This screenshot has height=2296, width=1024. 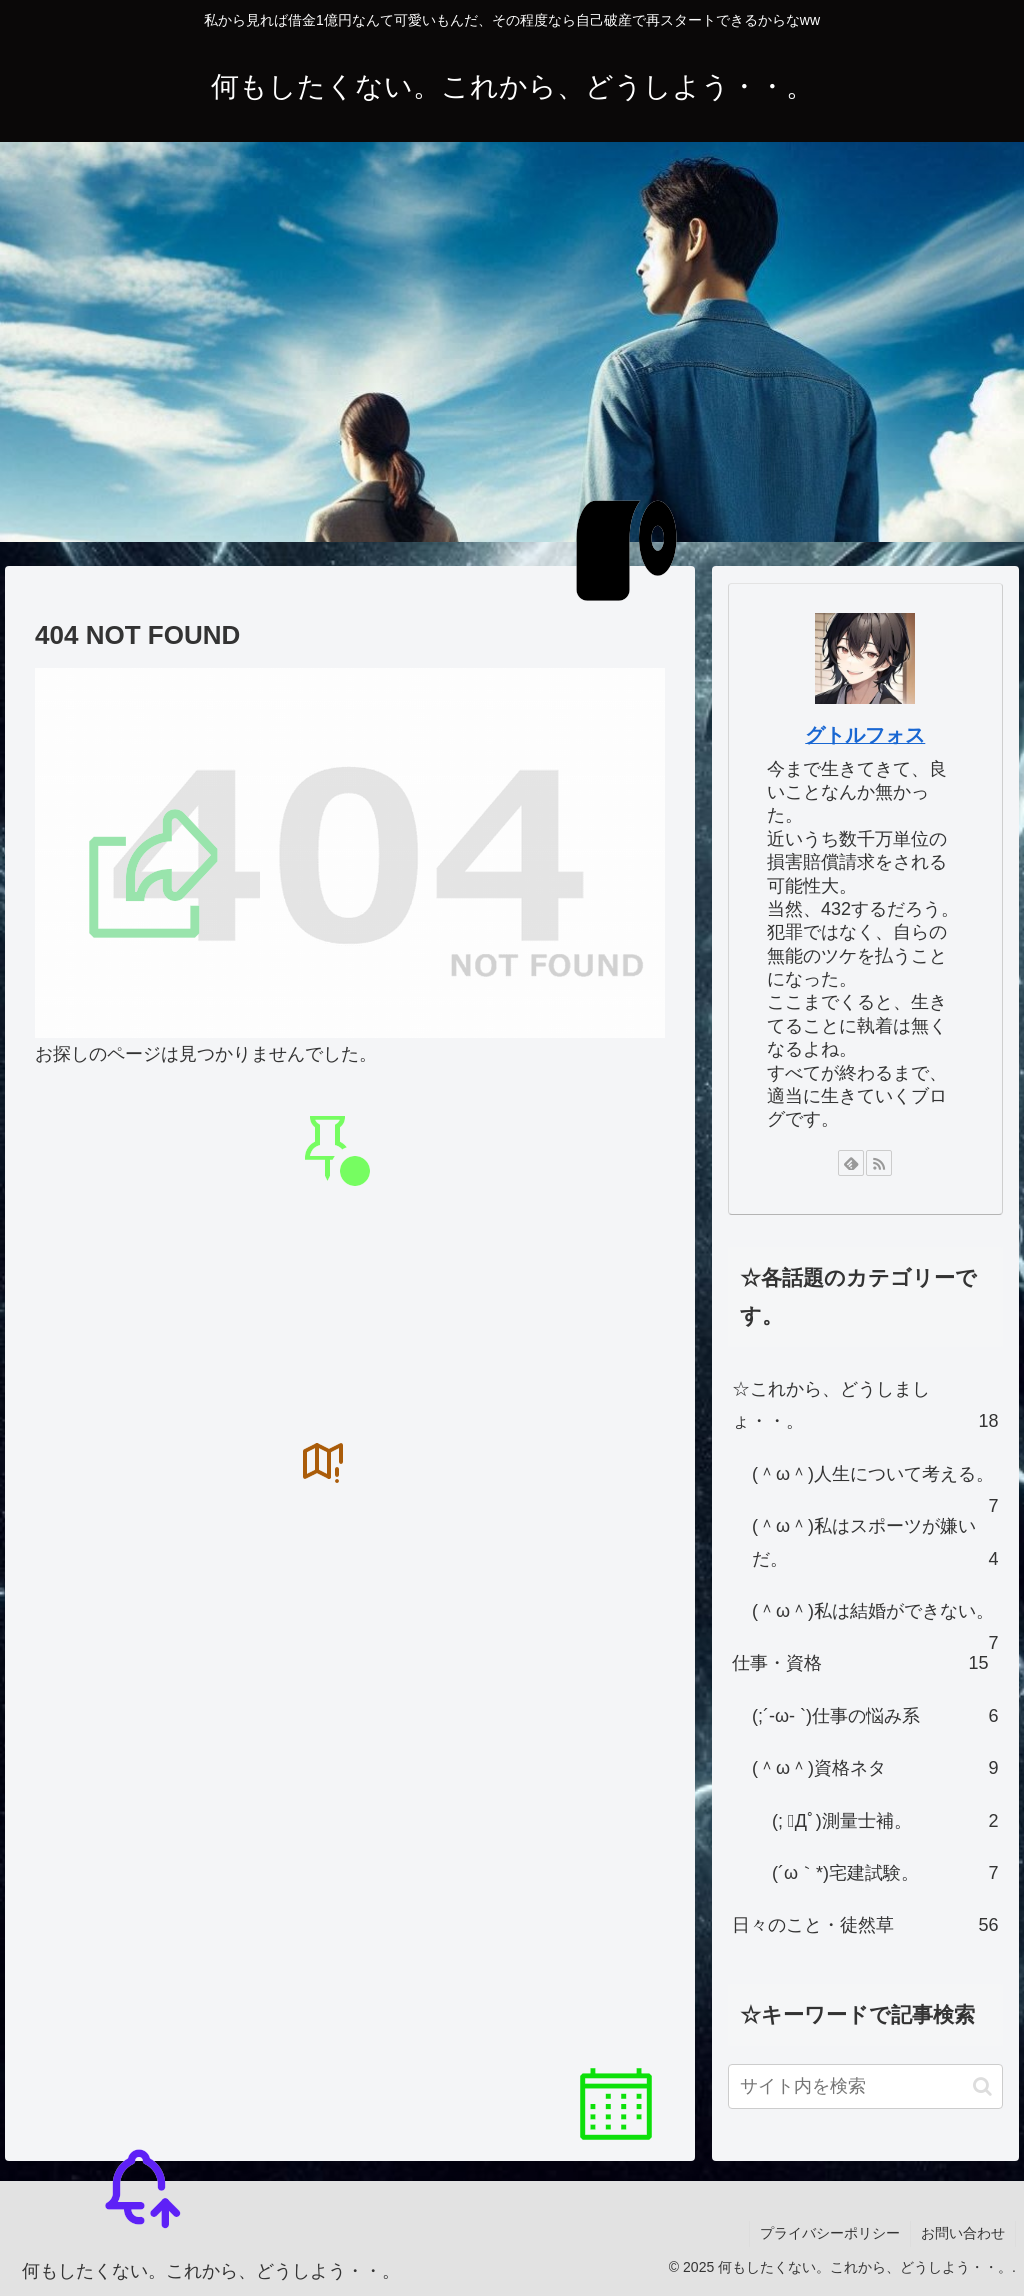 What do you see at coordinates (616, 2104) in the screenshot?
I see `view or open the calendar` at bounding box center [616, 2104].